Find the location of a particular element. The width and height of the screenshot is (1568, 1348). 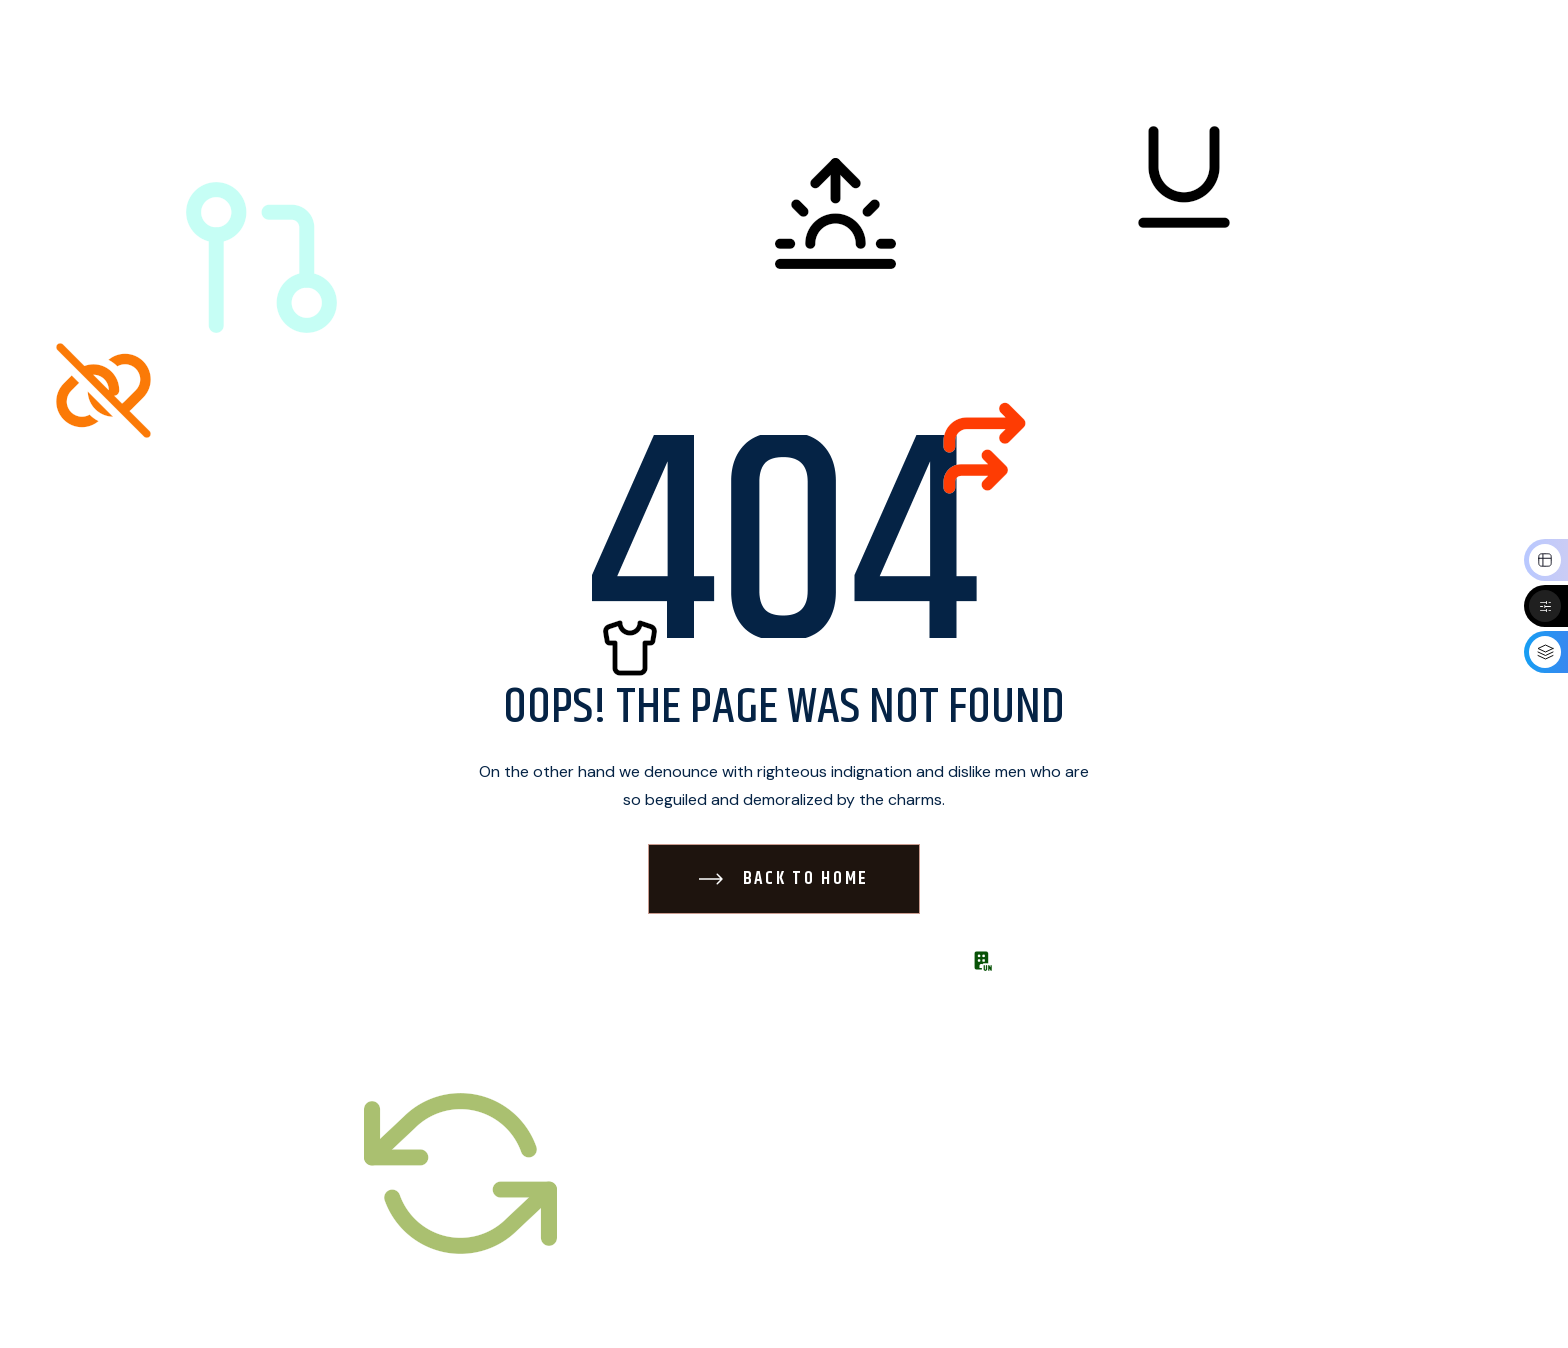

create a new pull request is located at coordinates (261, 257).